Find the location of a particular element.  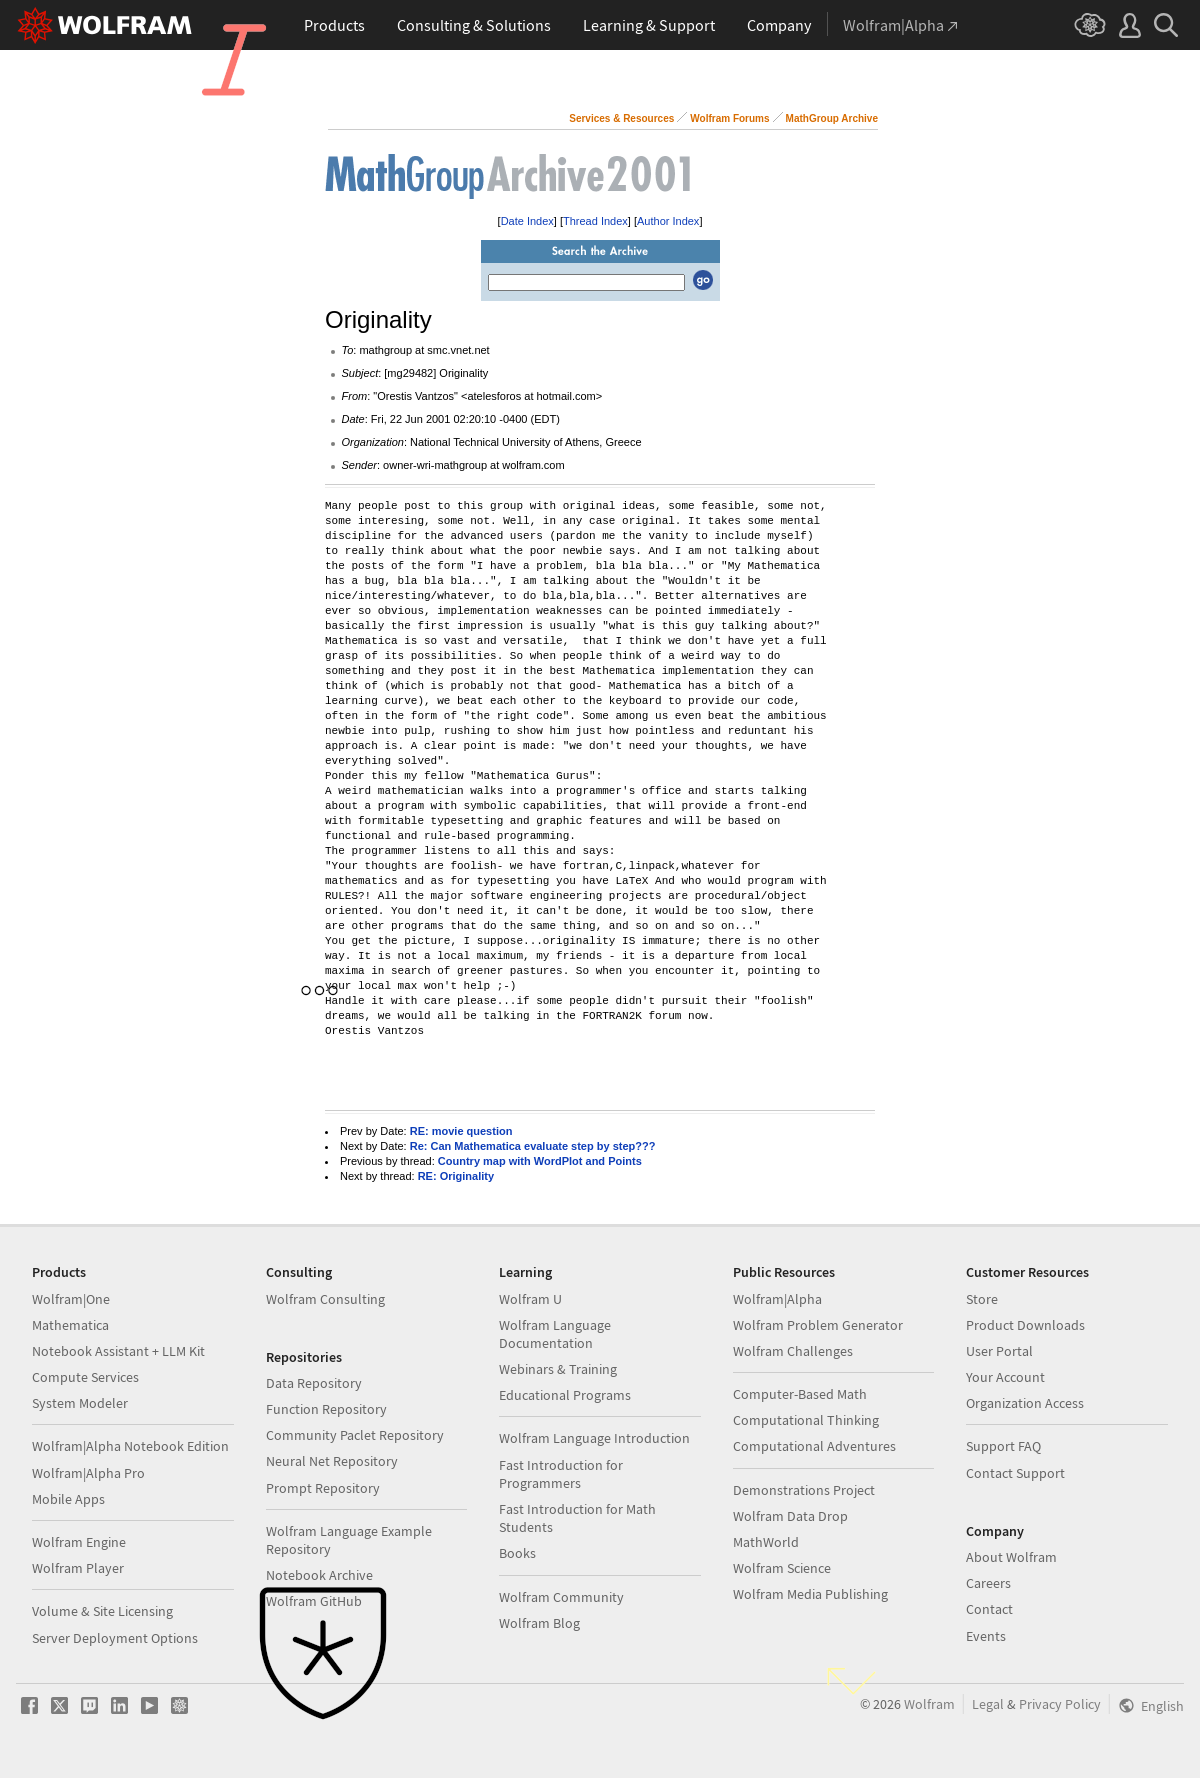

apply italic formatting to selected text is located at coordinates (234, 60).